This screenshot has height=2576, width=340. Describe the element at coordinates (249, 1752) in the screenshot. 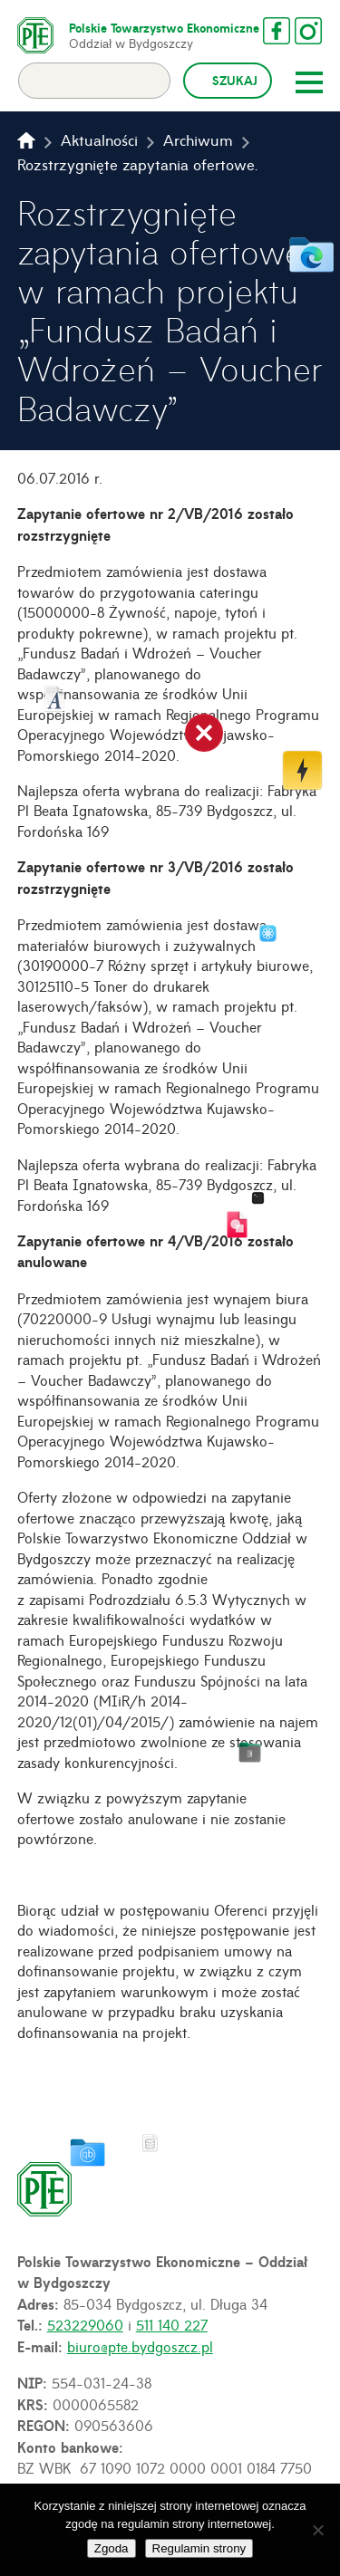

I see `access your templates folder` at that location.